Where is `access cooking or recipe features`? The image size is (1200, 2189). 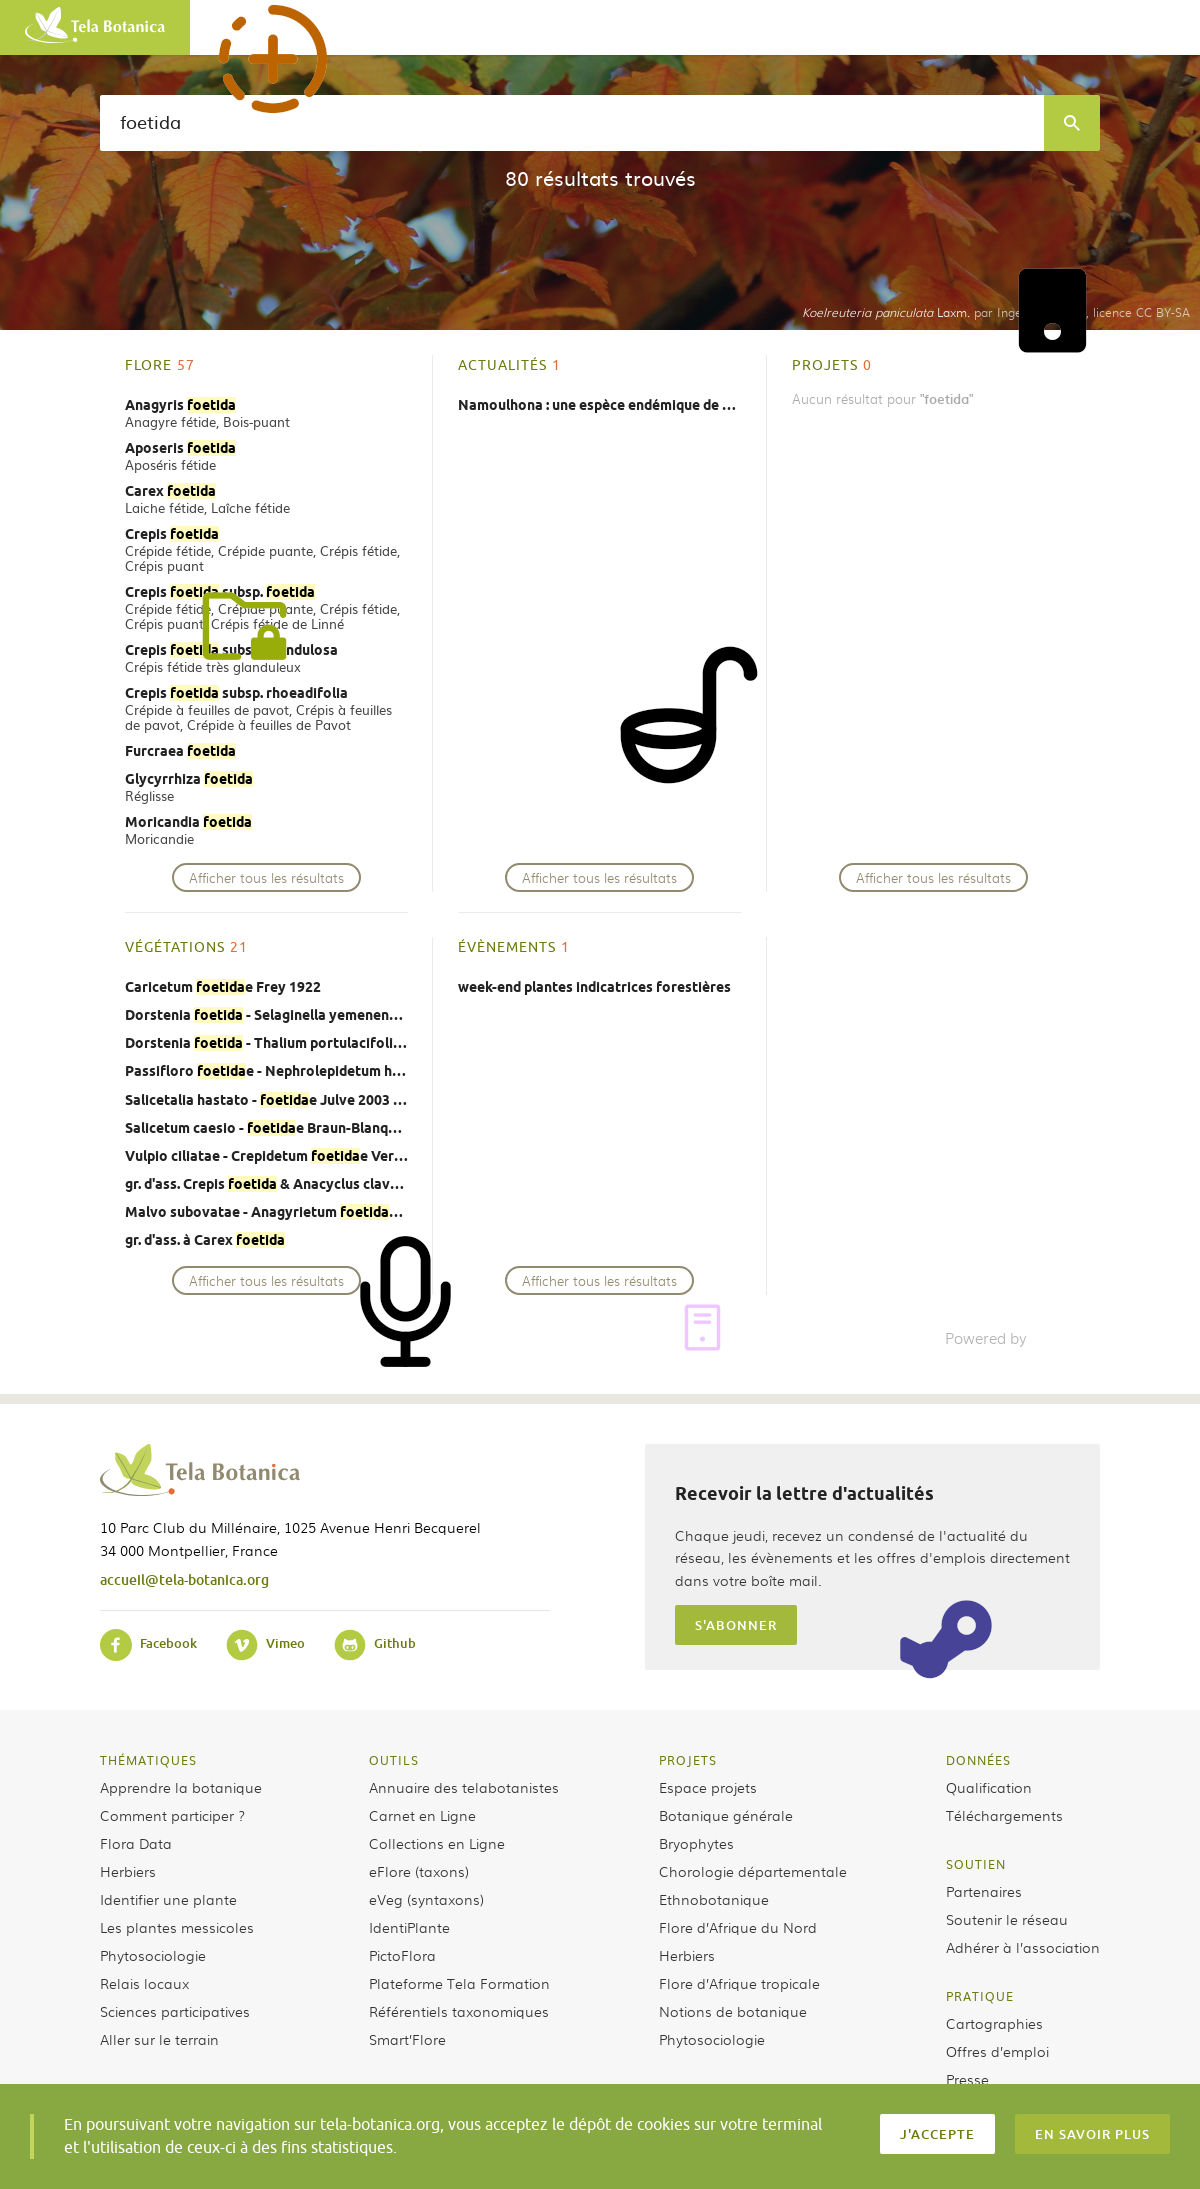 access cooking or recipe features is located at coordinates (689, 715).